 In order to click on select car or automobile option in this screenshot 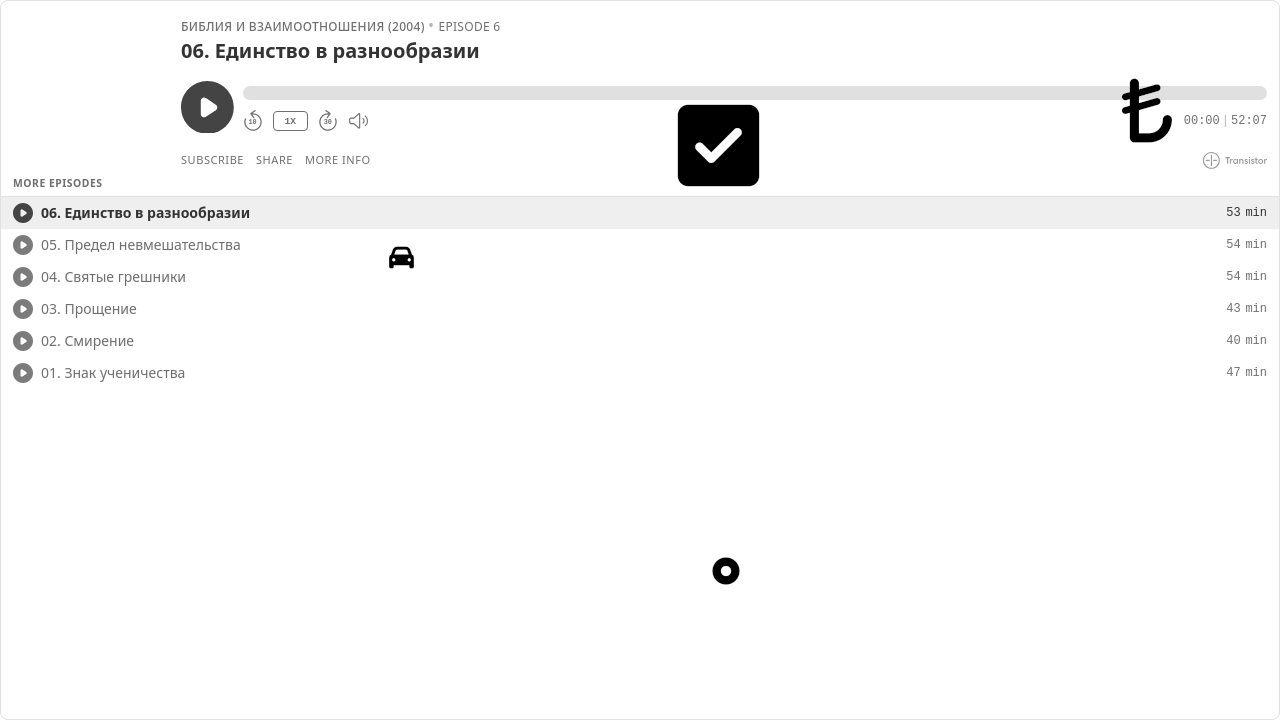, I will do `click(401, 257)`.